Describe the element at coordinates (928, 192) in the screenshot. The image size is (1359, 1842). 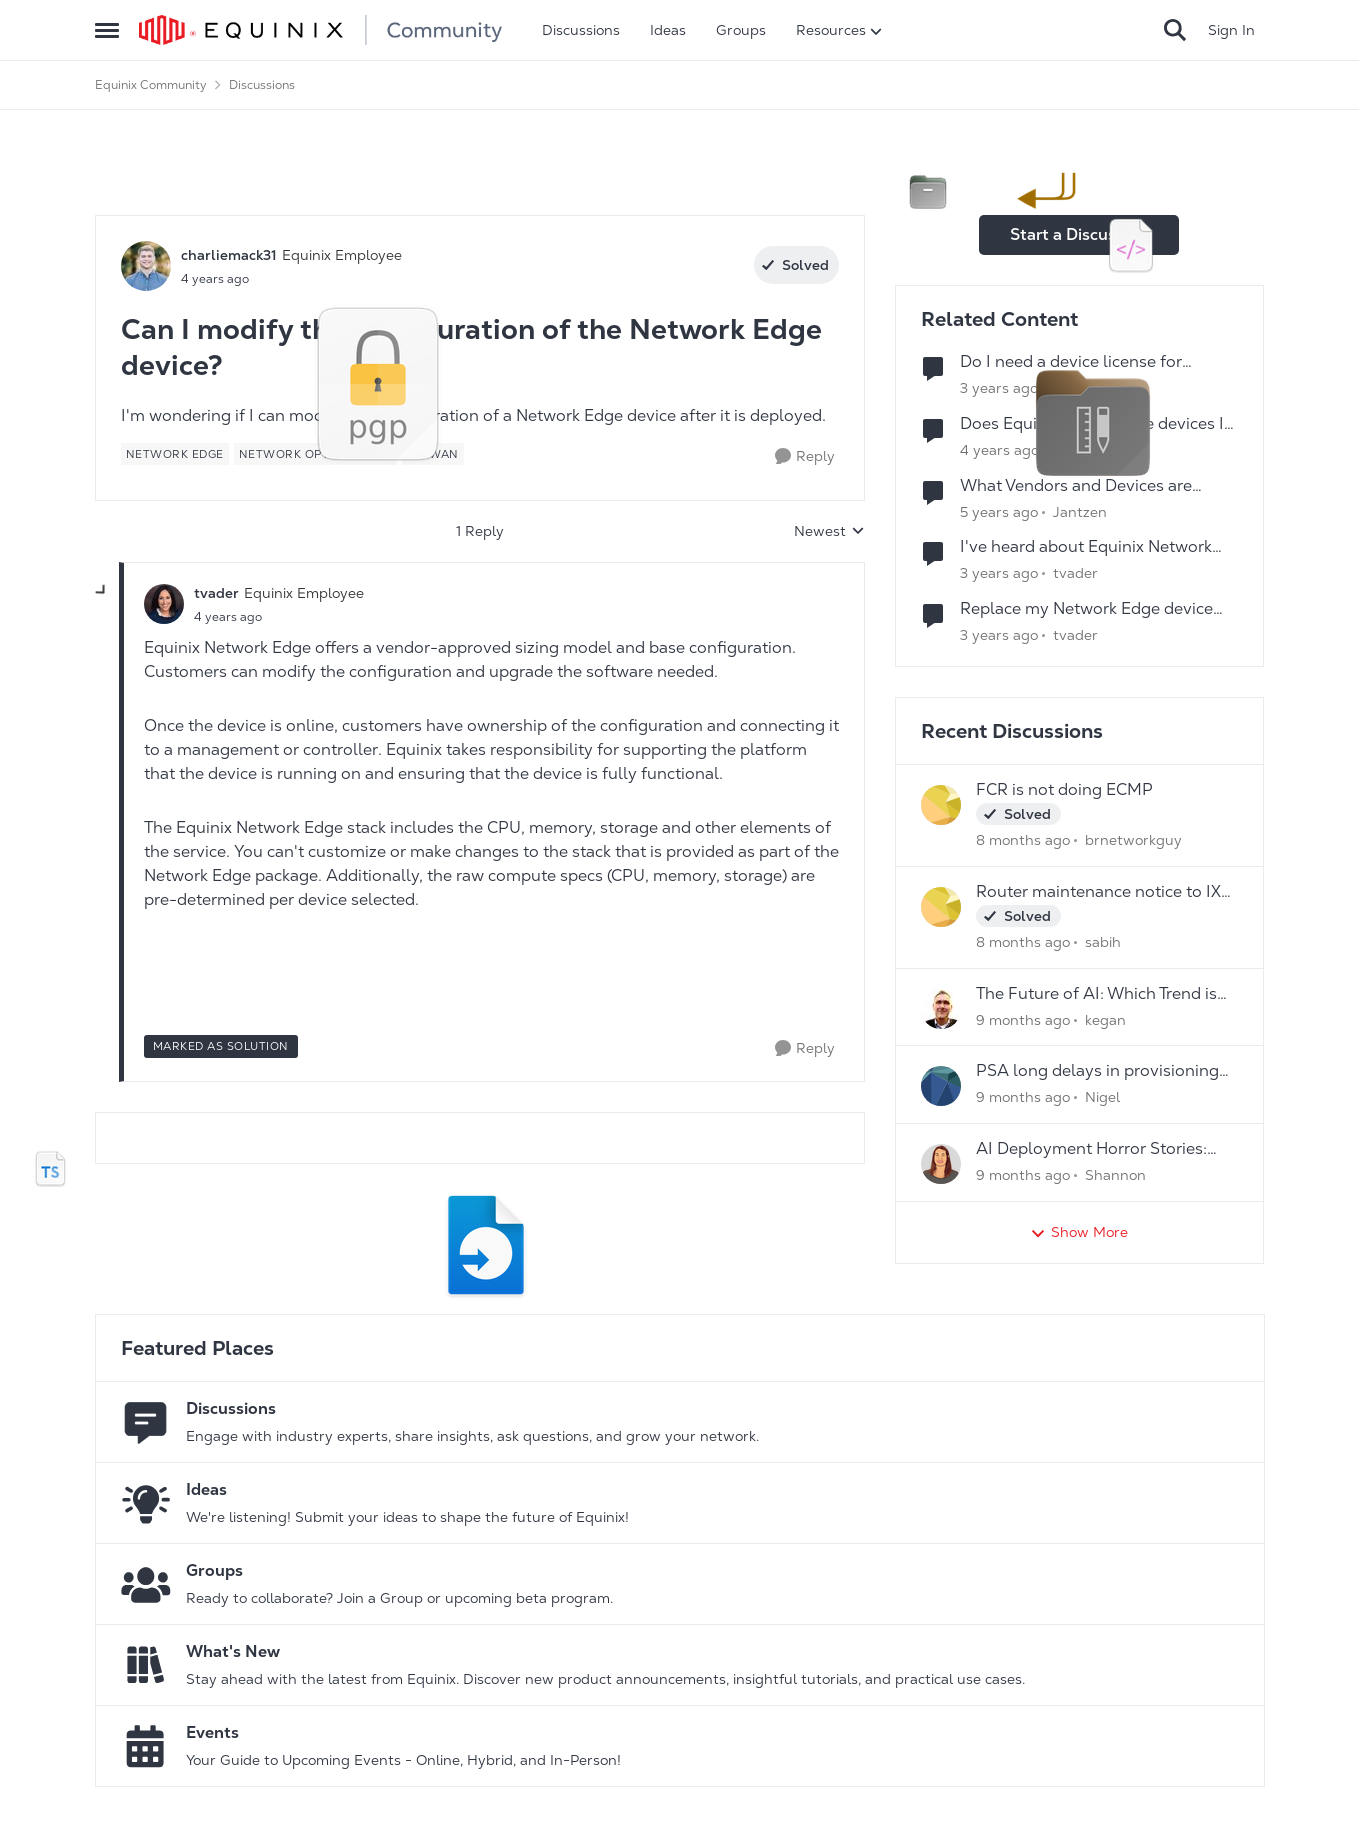
I see `open the file manager application` at that location.